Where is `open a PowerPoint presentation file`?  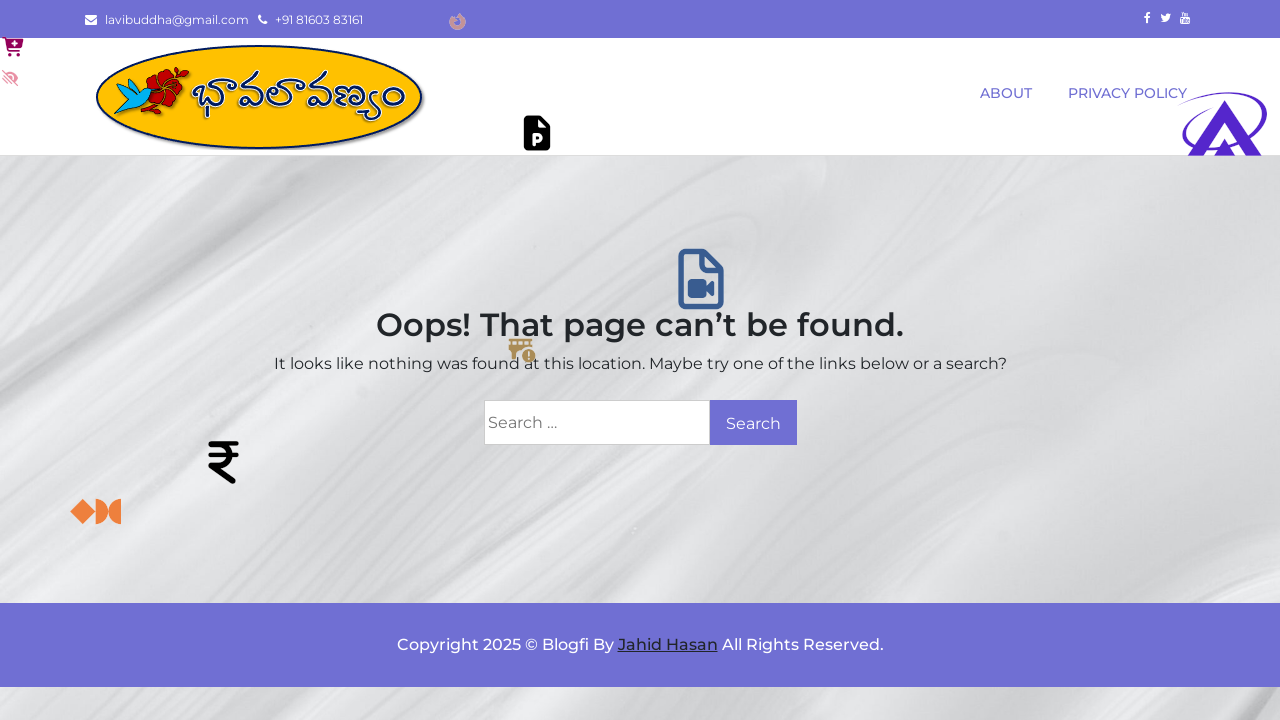
open a PowerPoint presentation file is located at coordinates (537, 133).